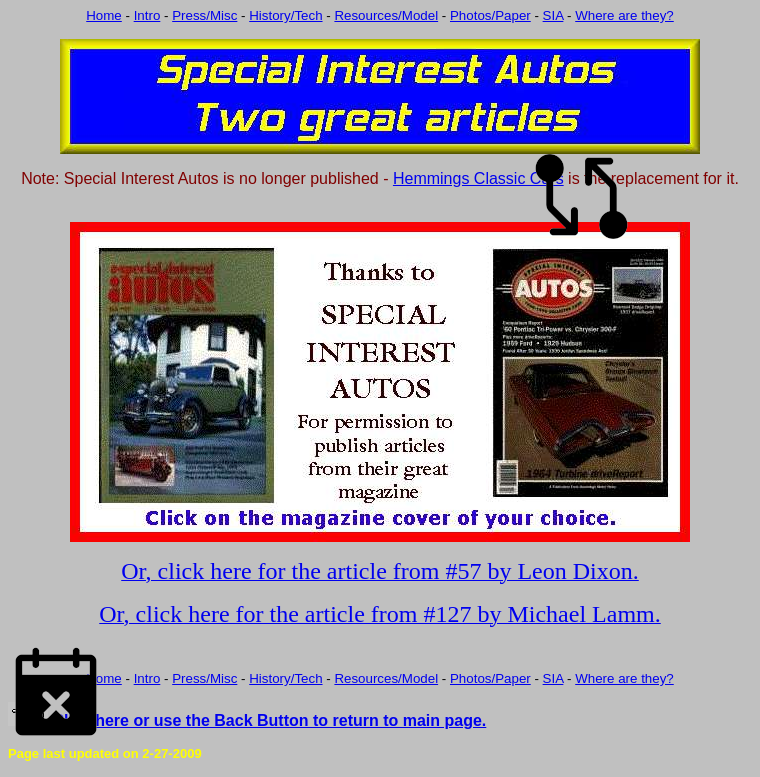  I want to click on cancel or delete a scheduled event, so click(56, 695).